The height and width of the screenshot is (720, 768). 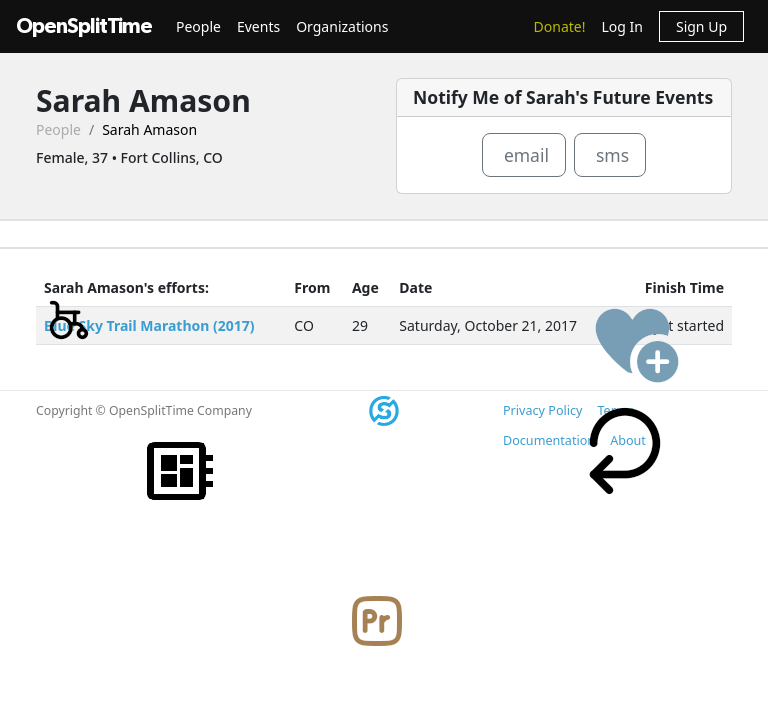 What do you see at coordinates (180, 471) in the screenshot?
I see `access developer or hardware settings` at bounding box center [180, 471].